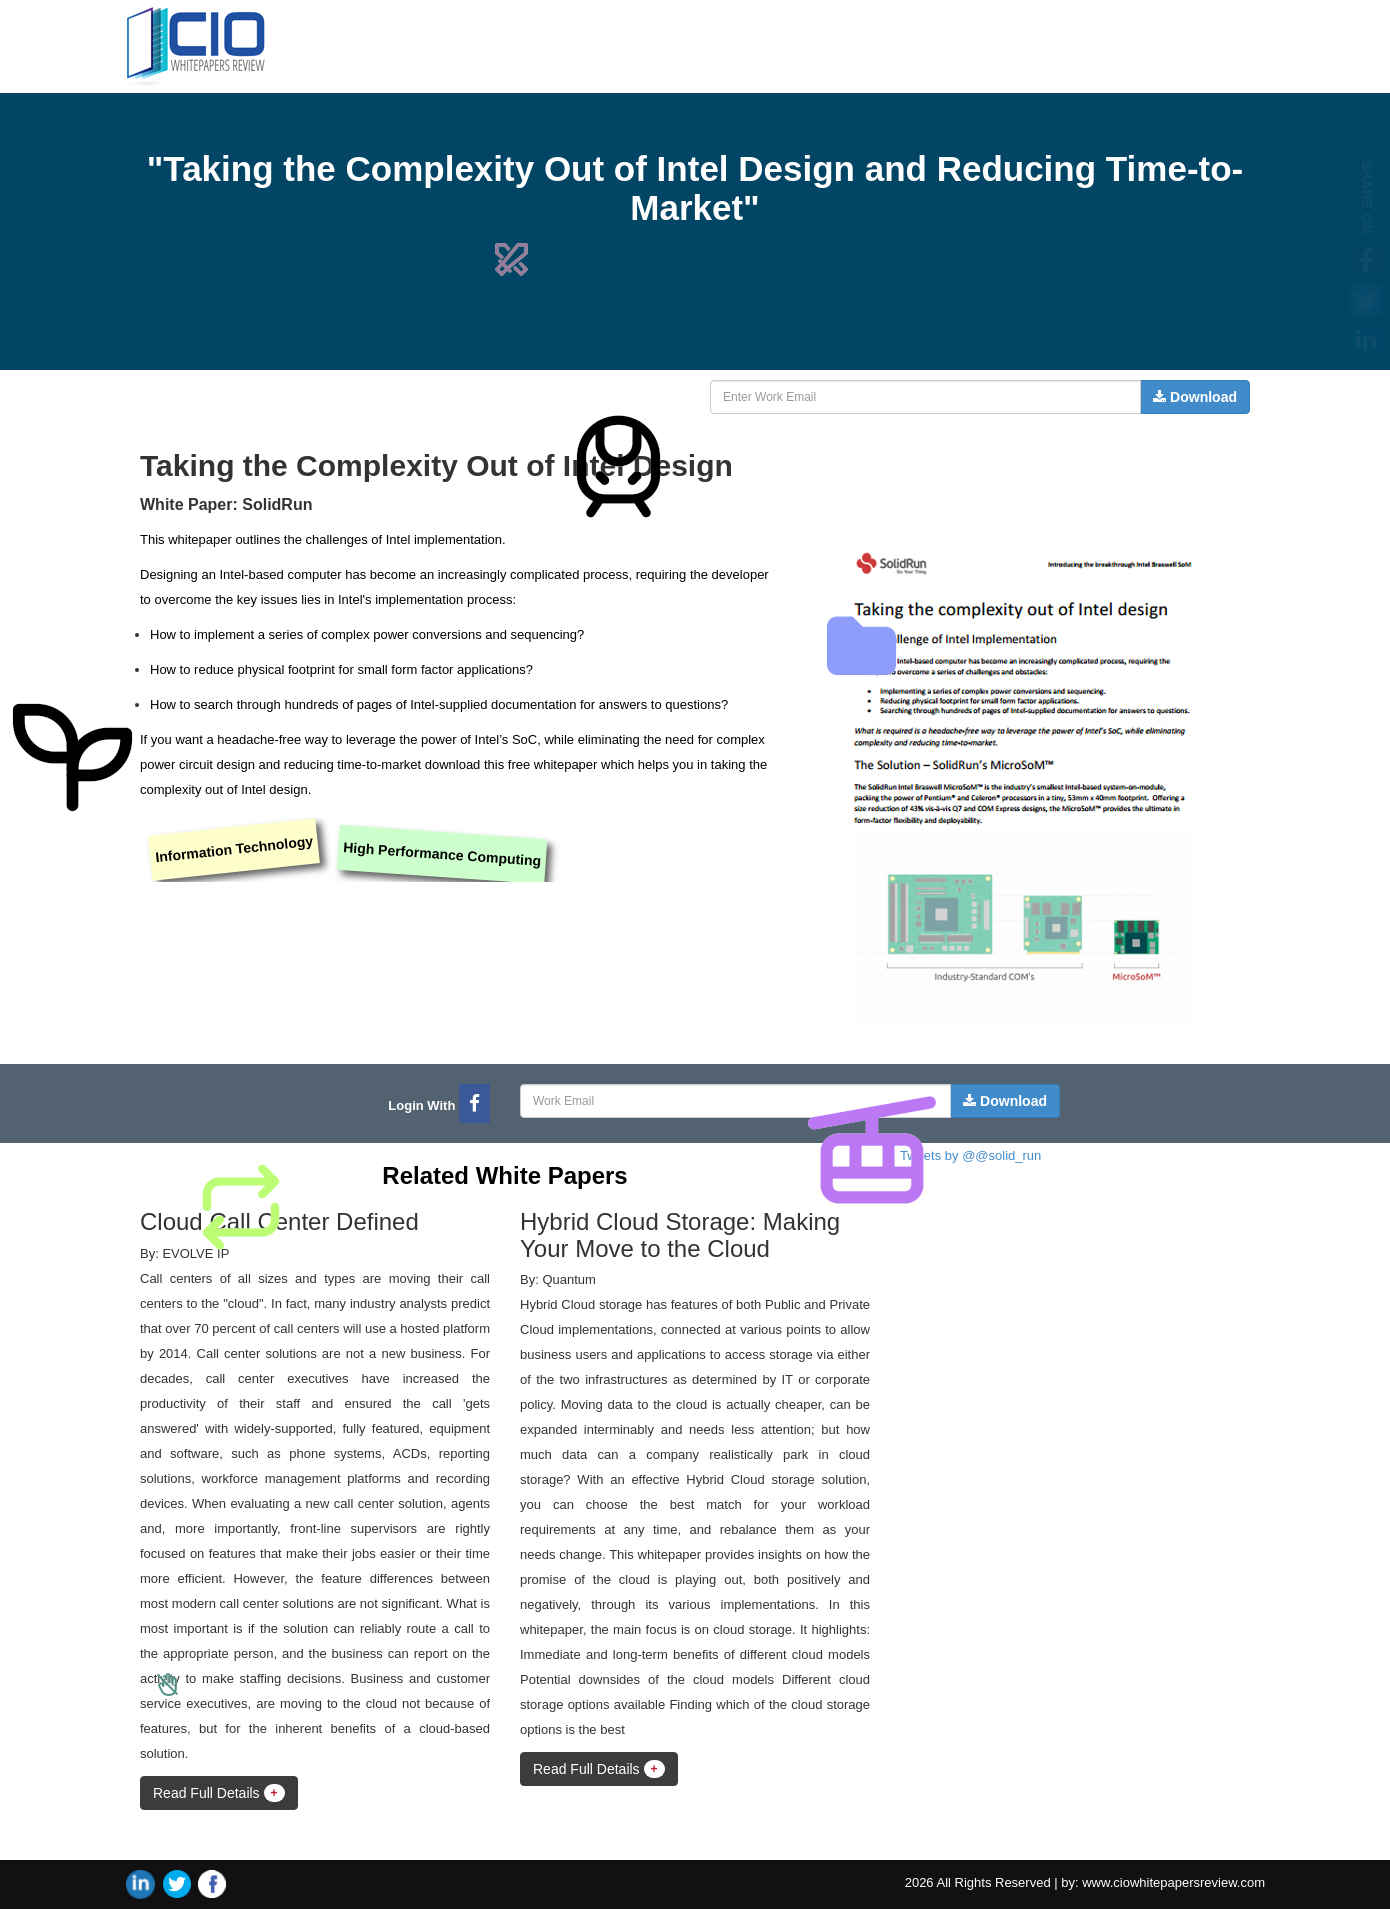  Describe the element at coordinates (72, 757) in the screenshot. I see `view plant care or gardening features` at that location.